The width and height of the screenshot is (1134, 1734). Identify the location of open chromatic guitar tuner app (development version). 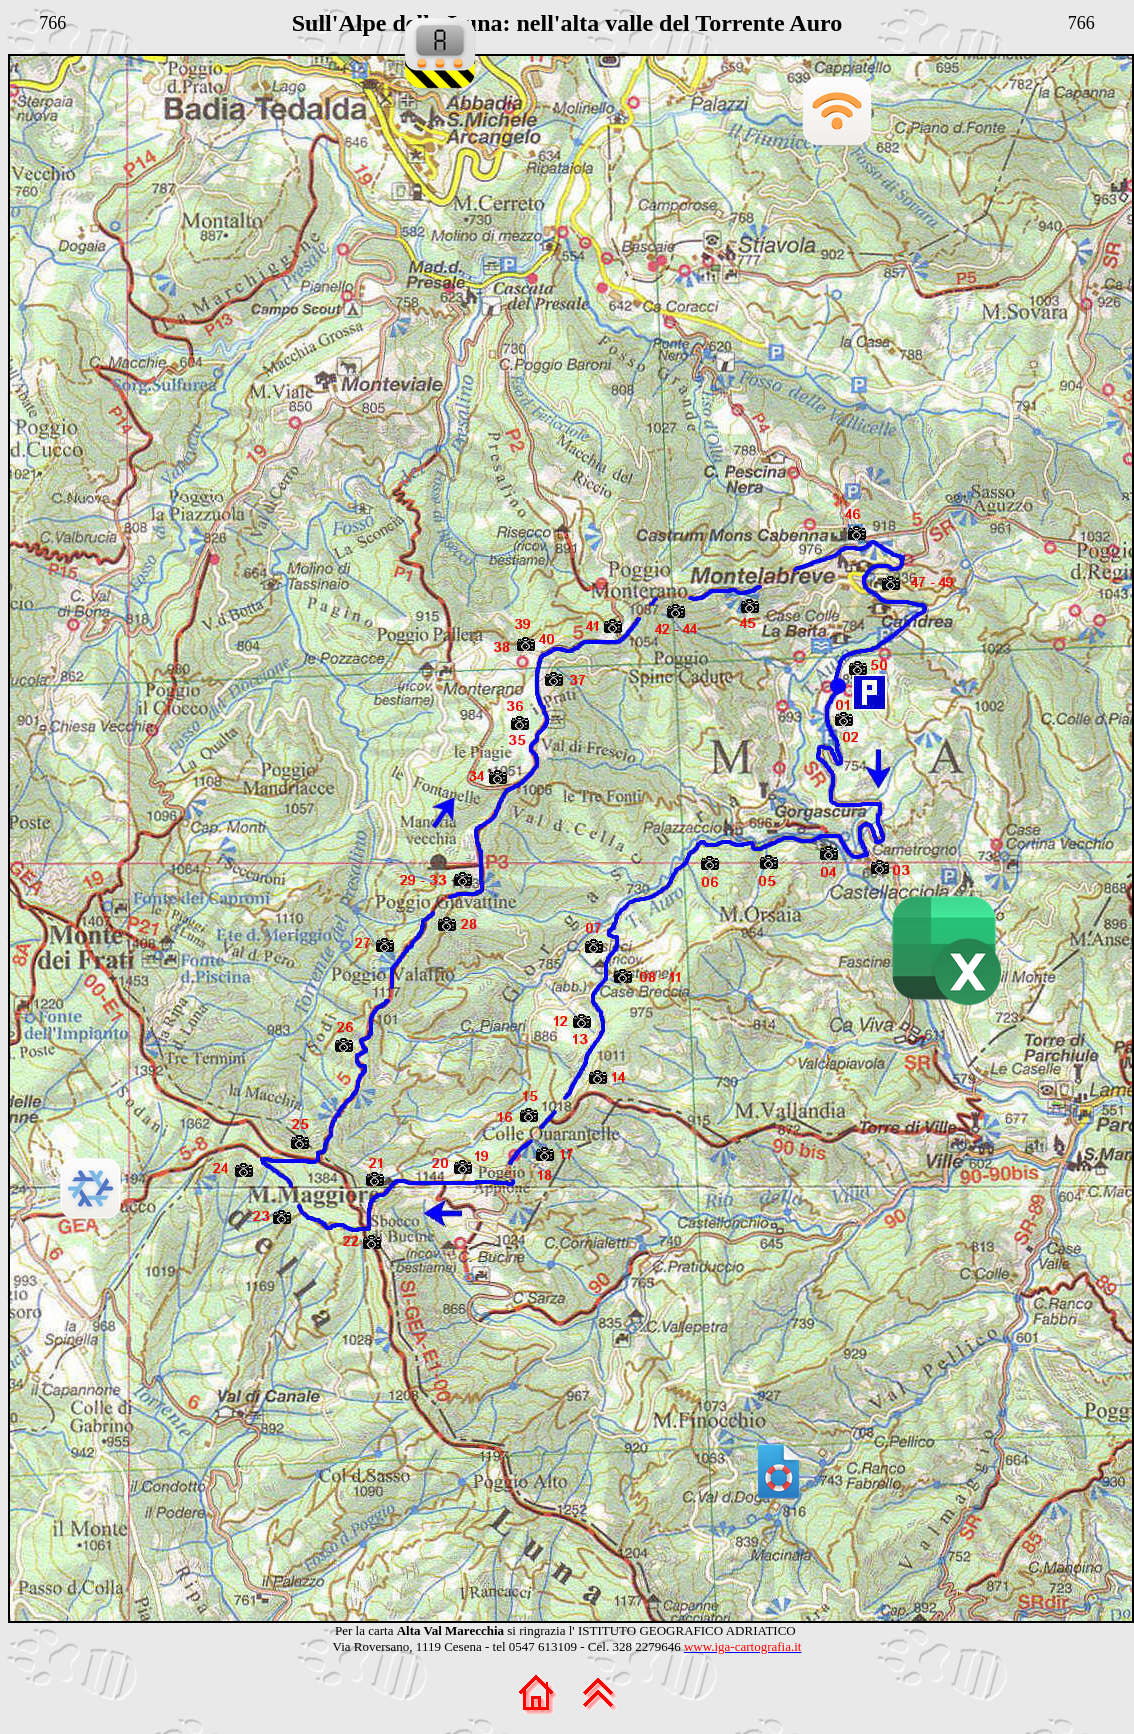
(440, 53).